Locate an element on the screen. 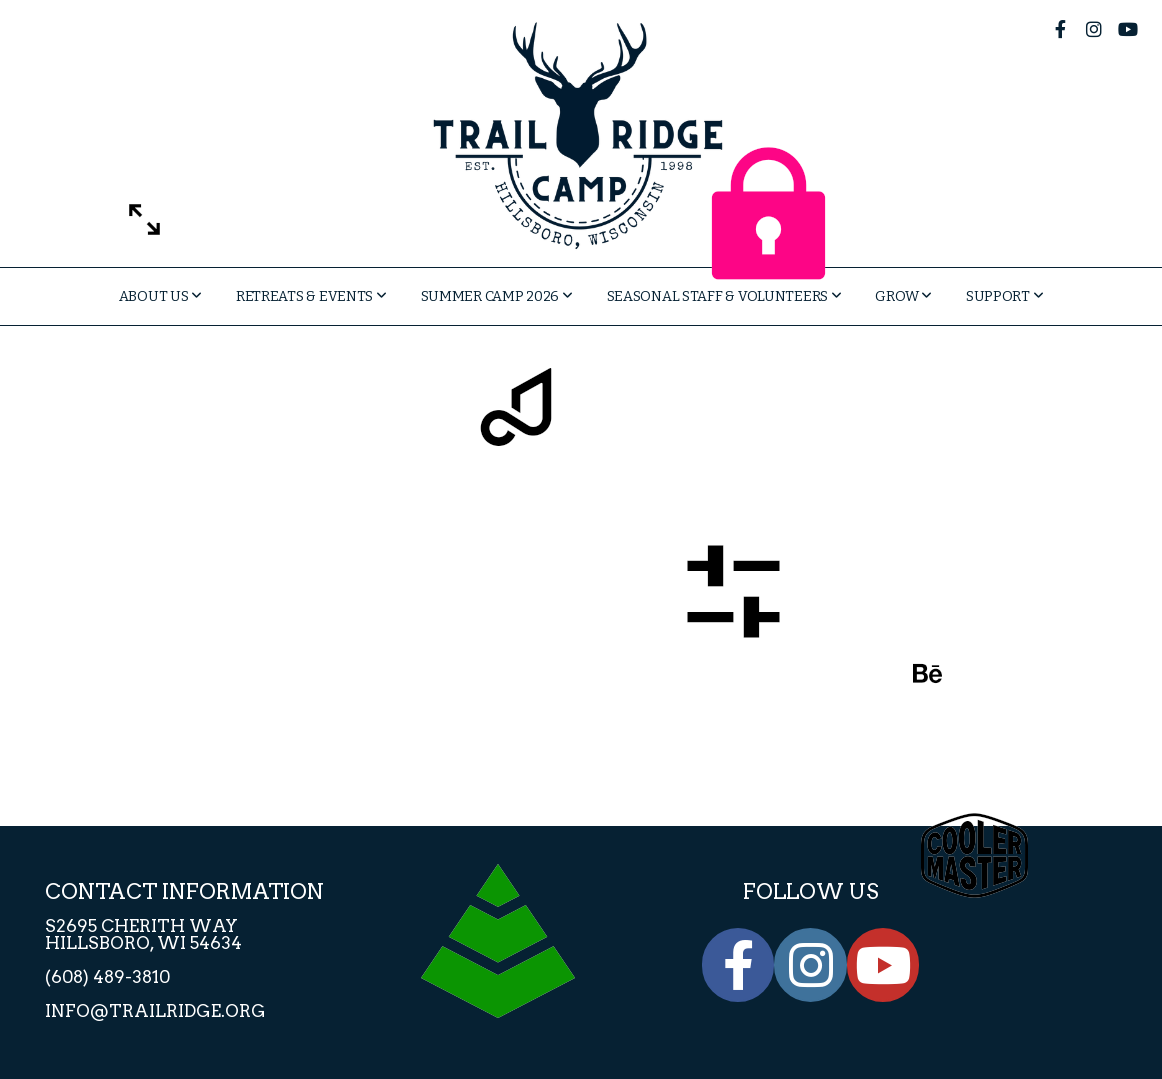 The width and height of the screenshot is (1162, 1079). expand content to full screen is located at coordinates (144, 219).